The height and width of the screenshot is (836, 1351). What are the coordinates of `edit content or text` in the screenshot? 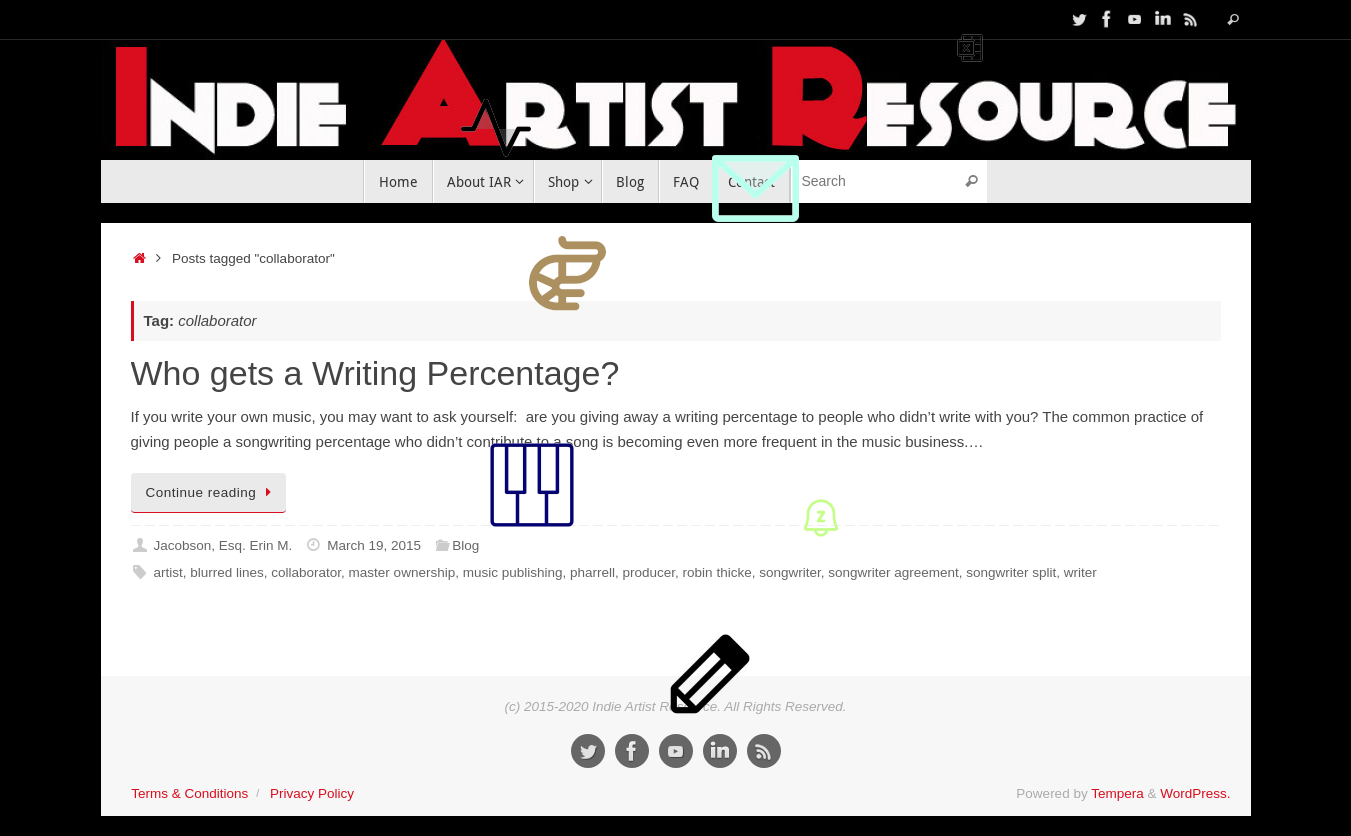 It's located at (708, 675).